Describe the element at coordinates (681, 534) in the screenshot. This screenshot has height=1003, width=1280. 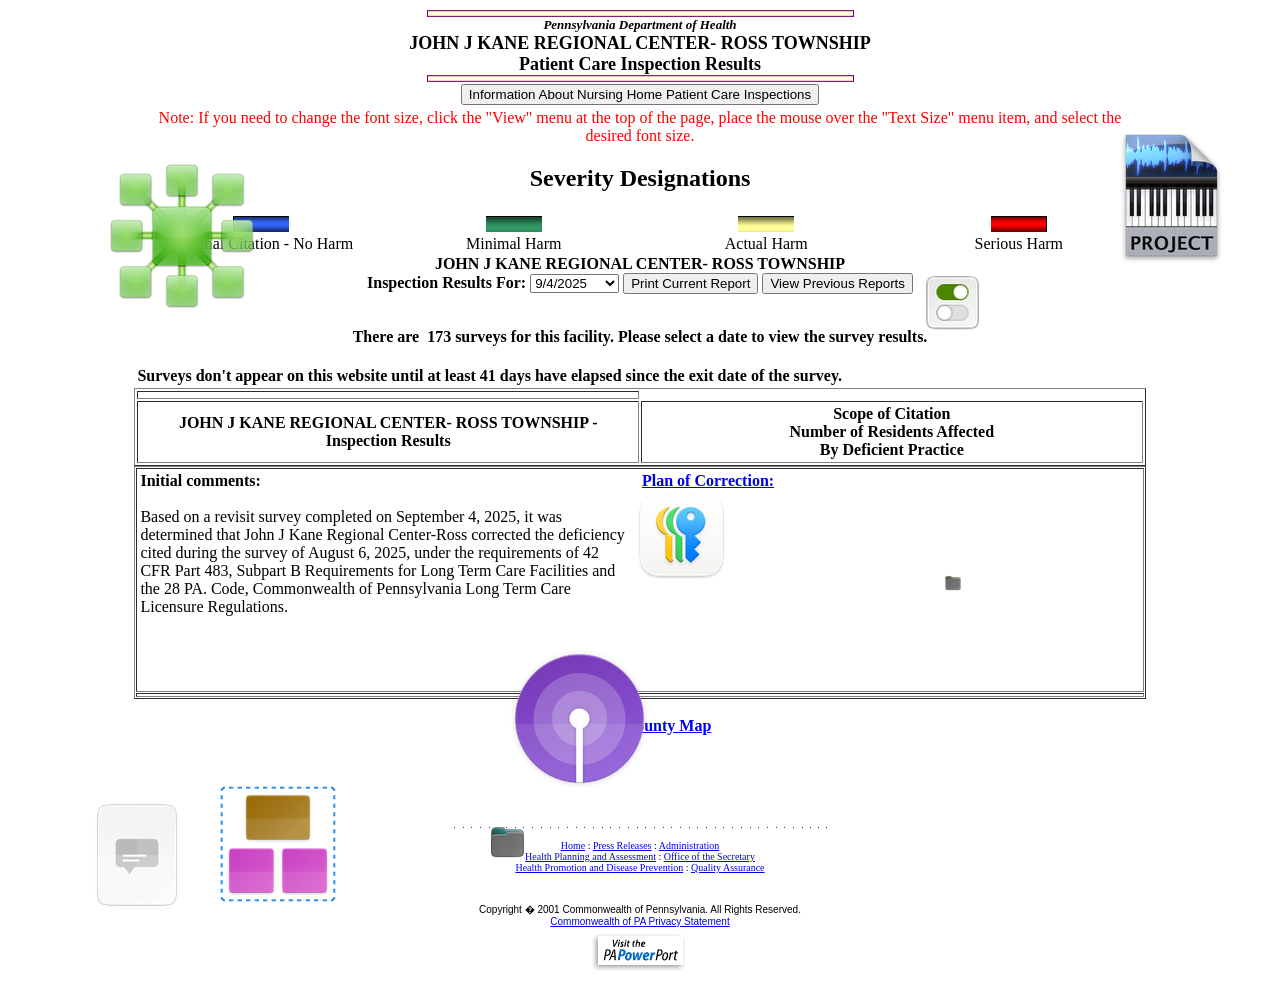
I see `open the passwords app to manage saved credentials` at that location.